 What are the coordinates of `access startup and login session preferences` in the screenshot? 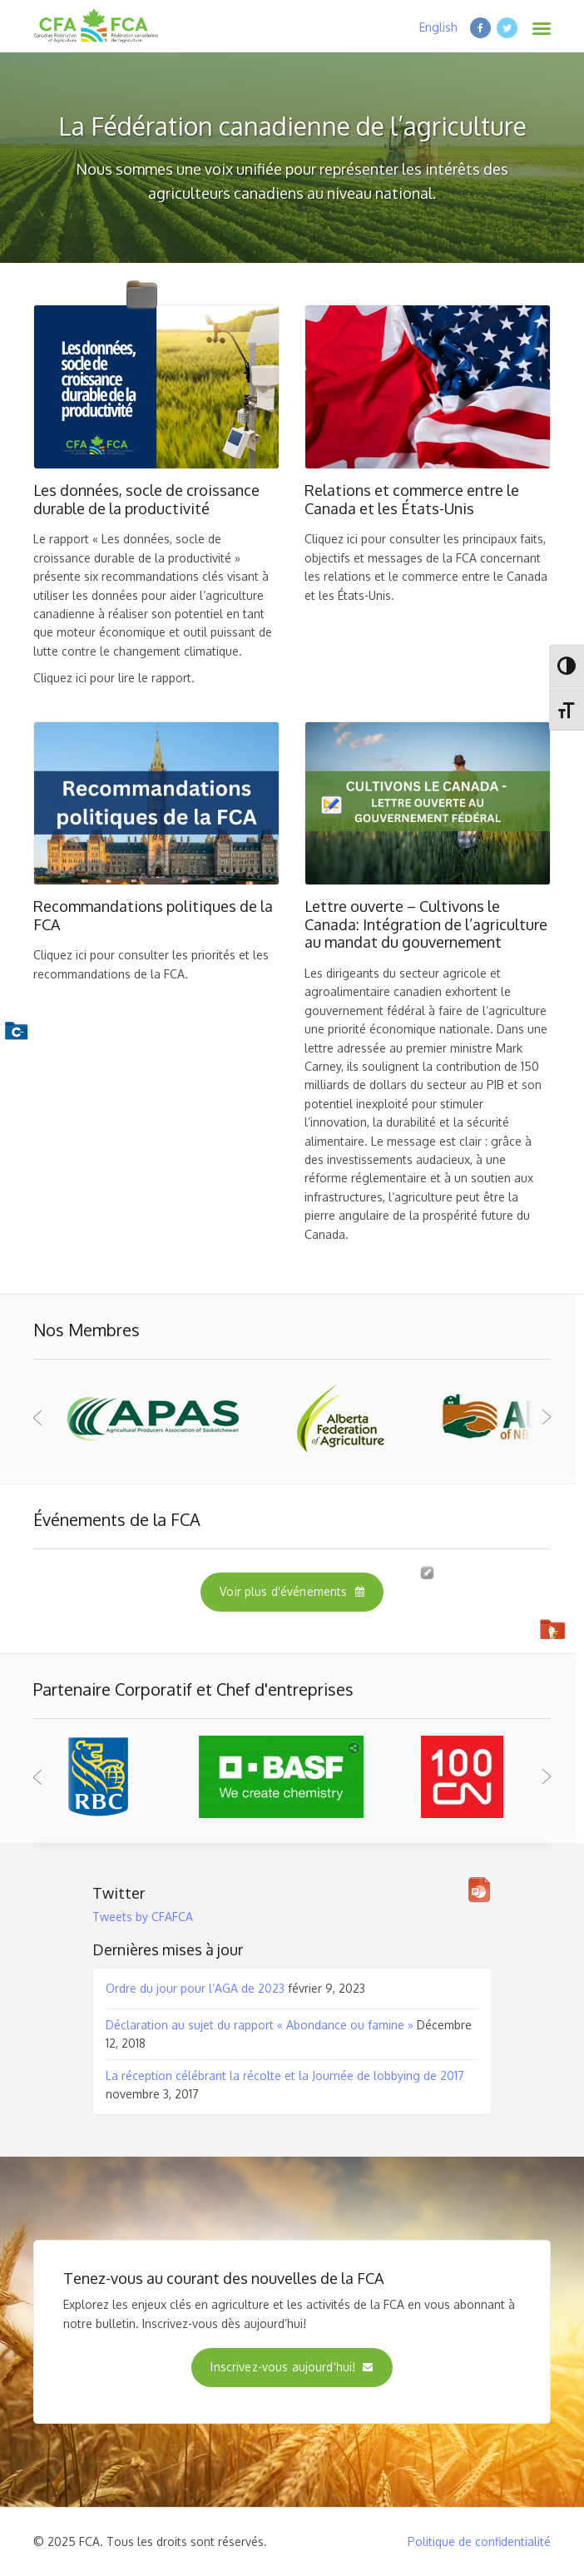 It's located at (427, 1573).